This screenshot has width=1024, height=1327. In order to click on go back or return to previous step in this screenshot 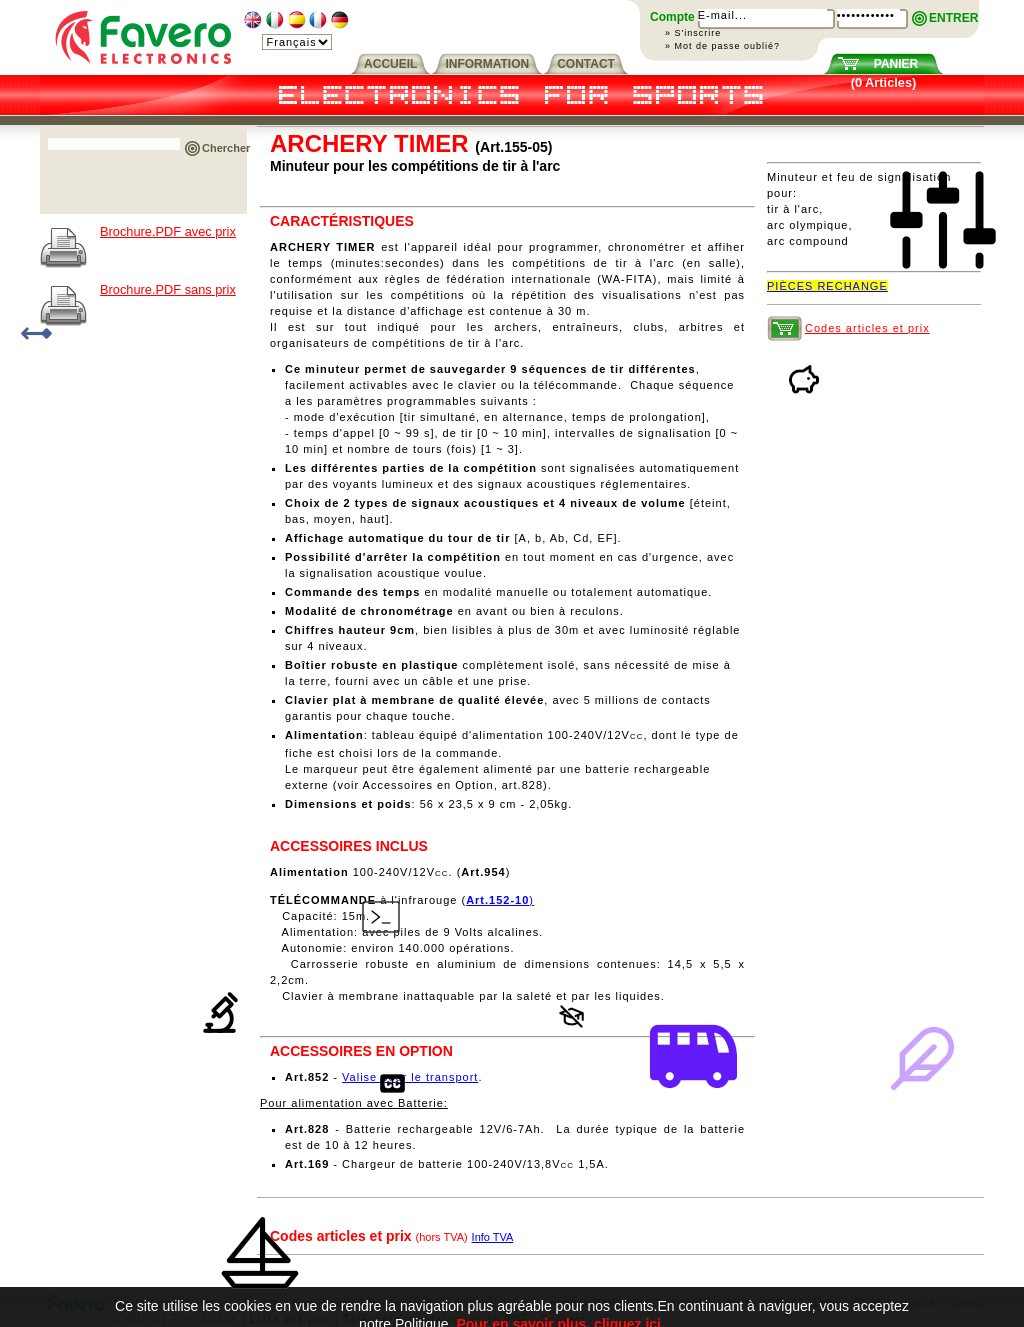, I will do `click(36, 333)`.